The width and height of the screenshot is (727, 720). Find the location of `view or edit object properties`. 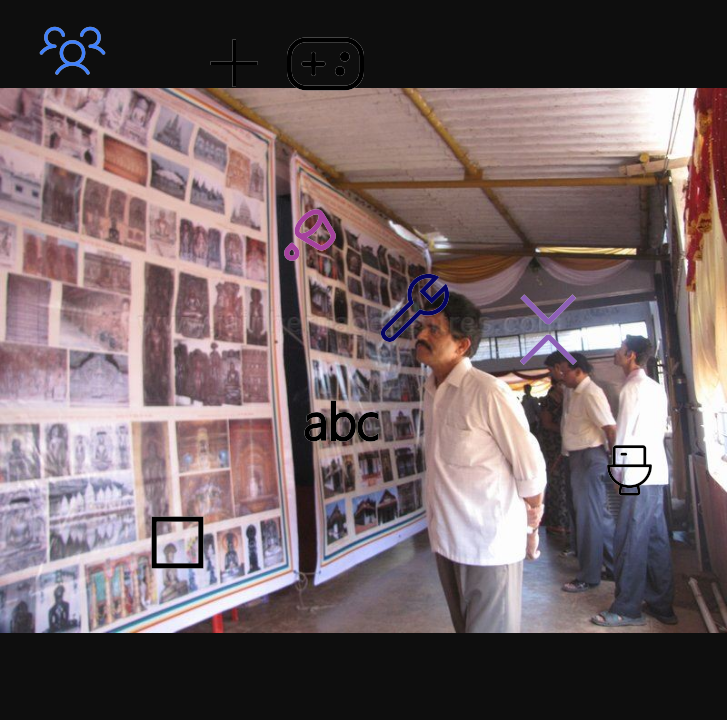

view or edit object properties is located at coordinates (415, 308).